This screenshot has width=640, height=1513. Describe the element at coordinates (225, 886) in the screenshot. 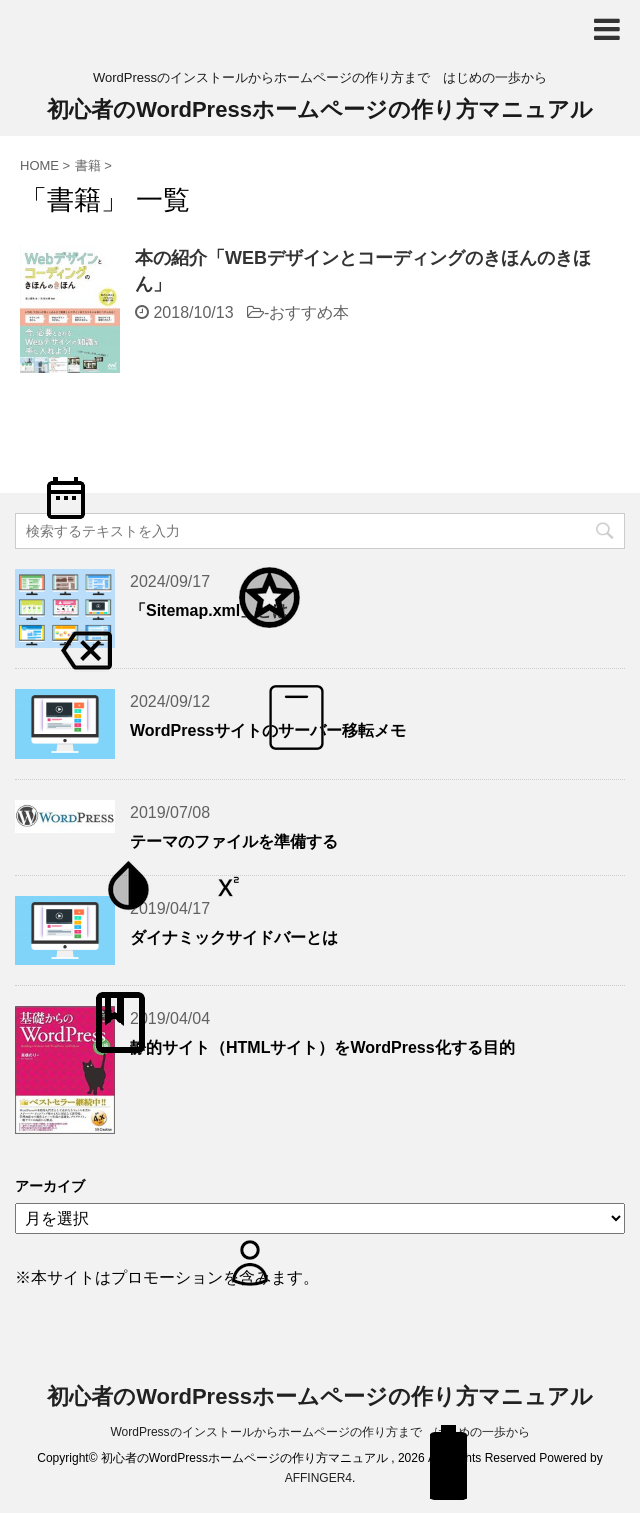

I see `format selected text as superscript` at that location.